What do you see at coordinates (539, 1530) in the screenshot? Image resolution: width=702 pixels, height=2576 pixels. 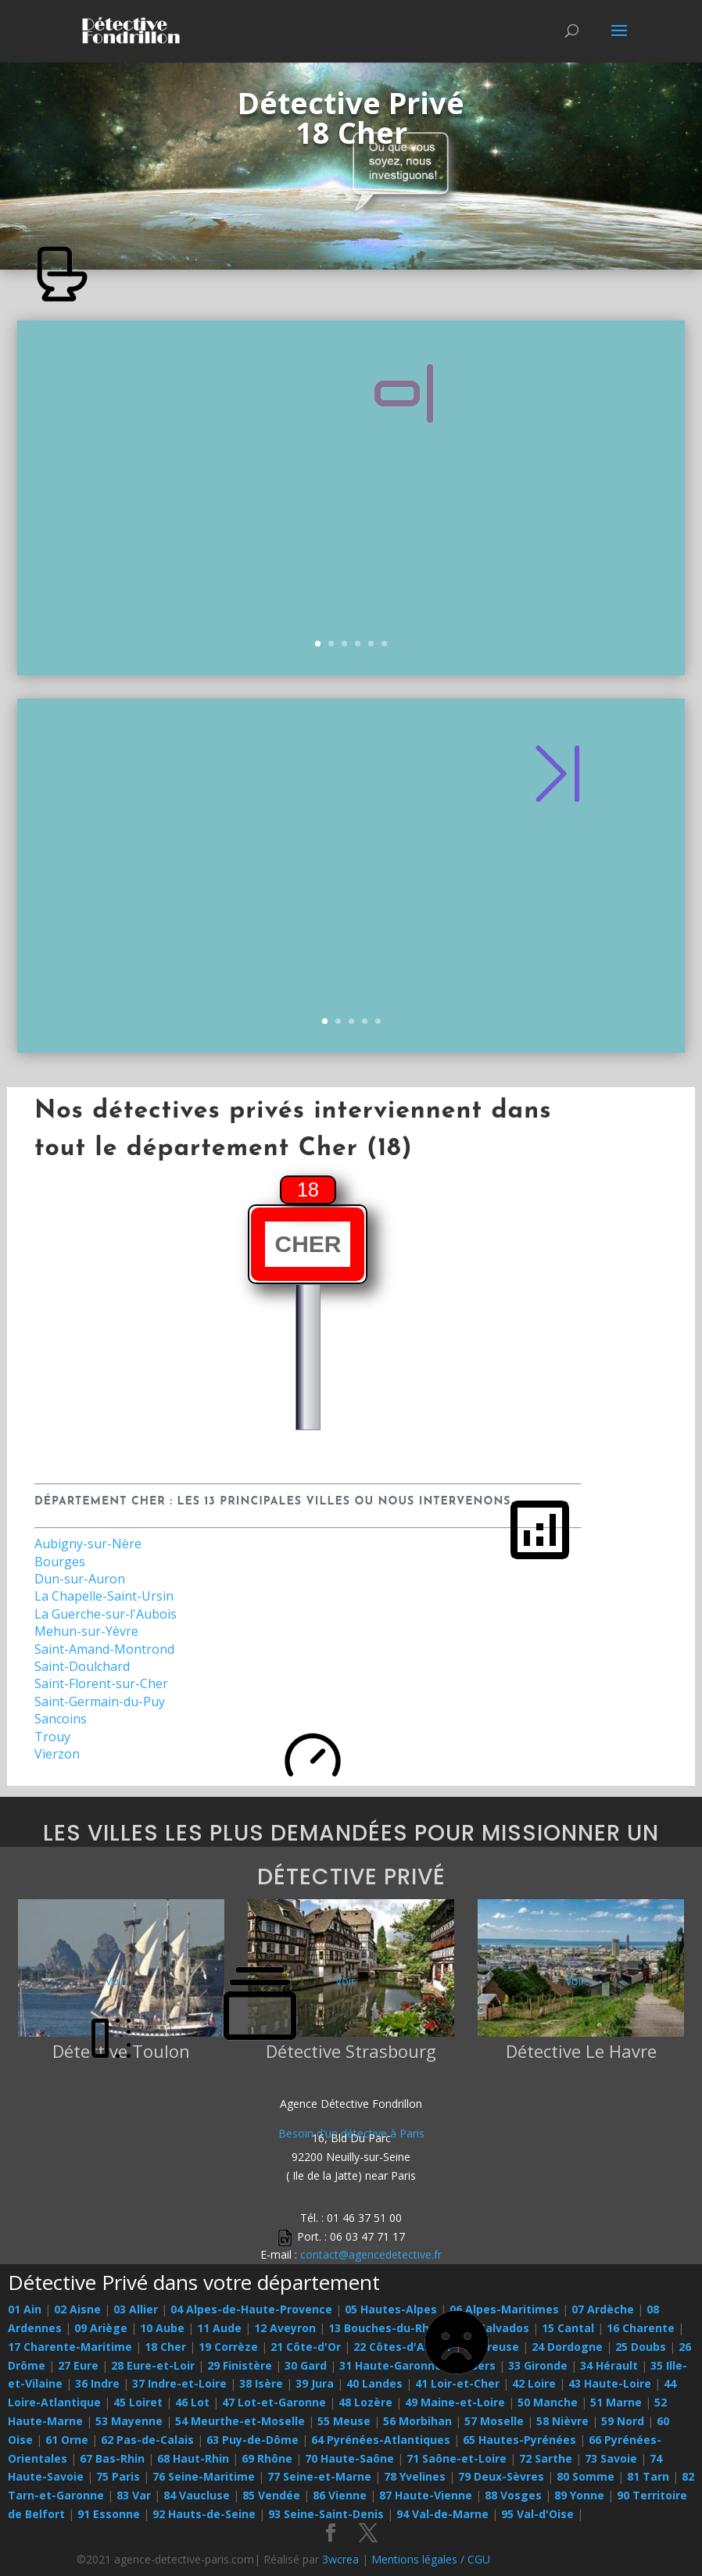 I see `view analytics and statistics` at bounding box center [539, 1530].